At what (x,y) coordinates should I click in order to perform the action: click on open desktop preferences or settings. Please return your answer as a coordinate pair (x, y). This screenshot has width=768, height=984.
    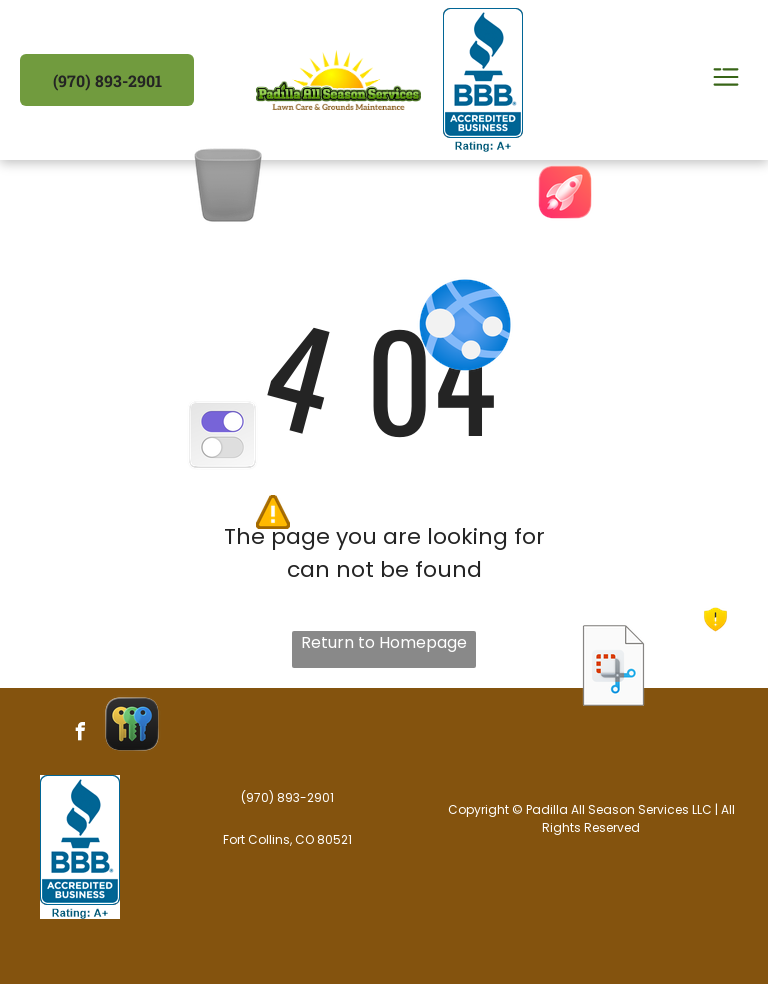
    Looking at the image, I should click on (222, 434).